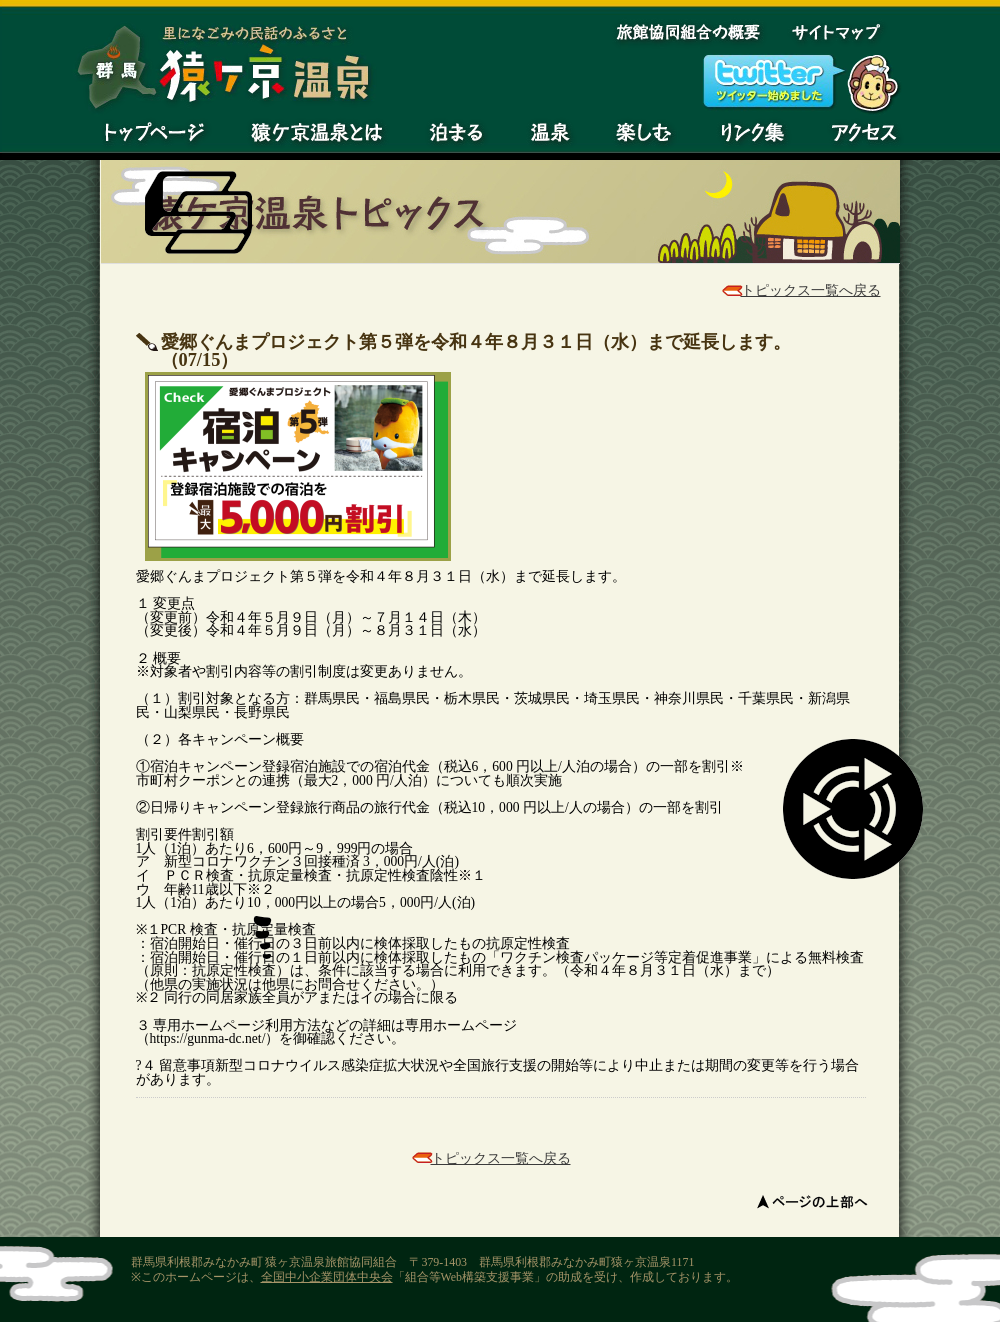 The height and width of the screenshot is (1322, 1000). What do you see at coordinates (262, 937) in the screenshot?
I see `spine game engine logo` at bounding box center [262, 937].